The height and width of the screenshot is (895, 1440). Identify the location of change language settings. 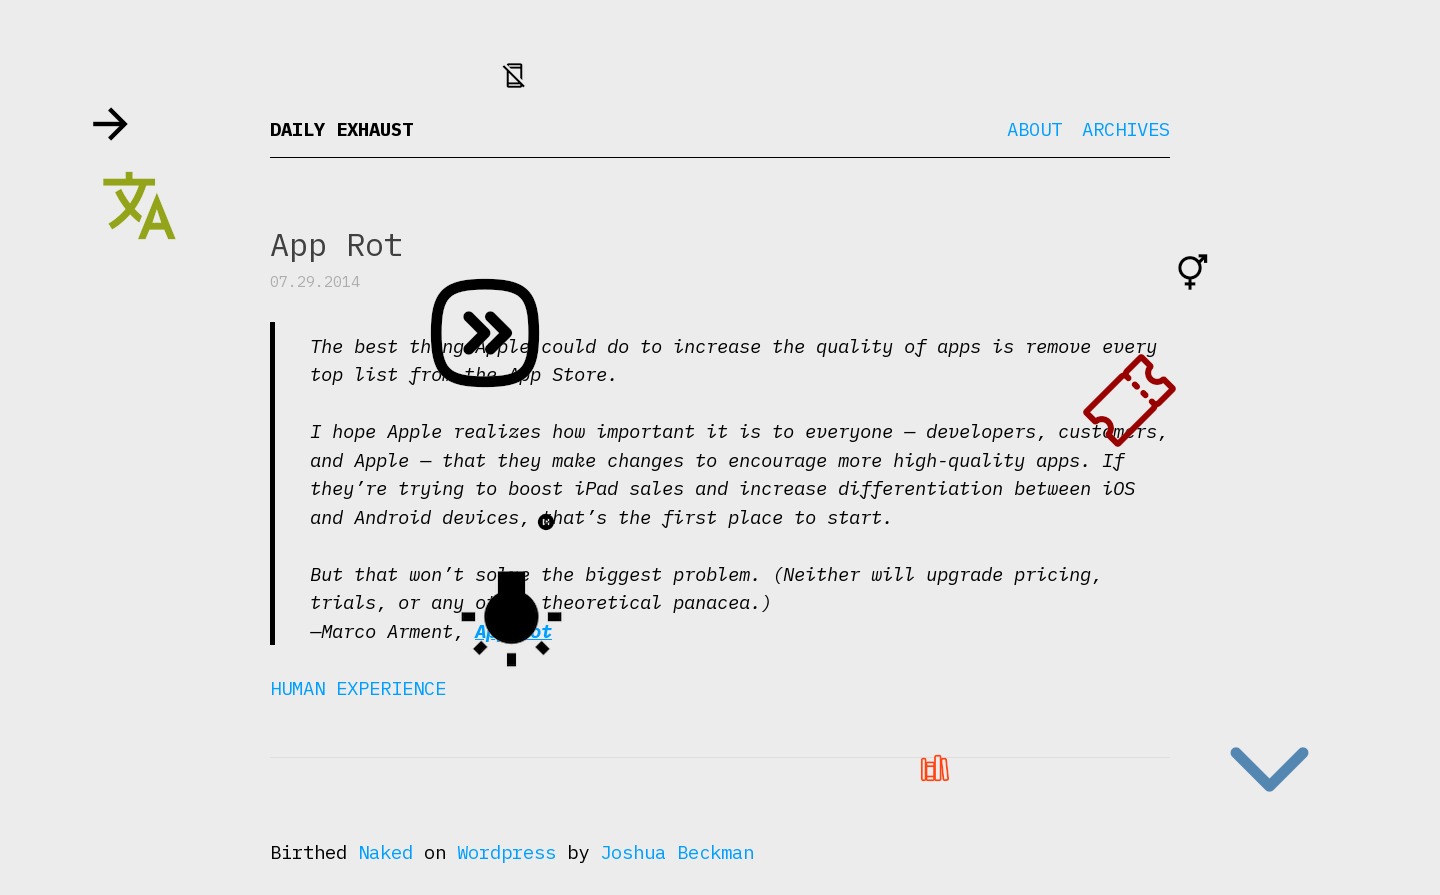
(139, 205).